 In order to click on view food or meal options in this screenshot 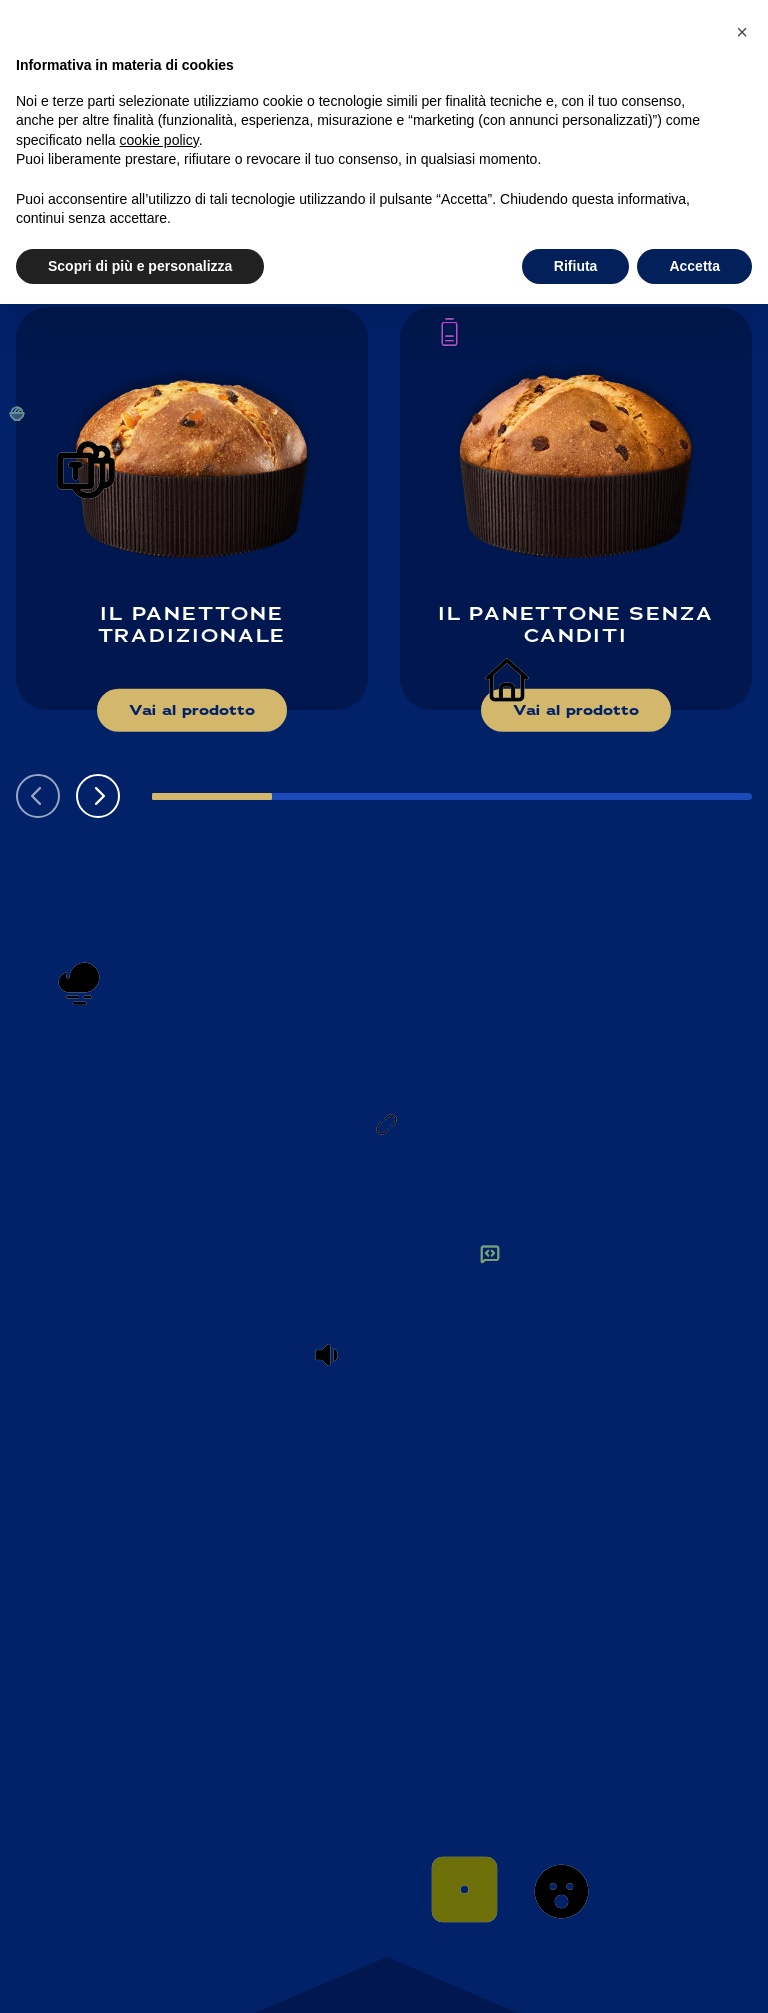, I will do `click(17, 414)`.